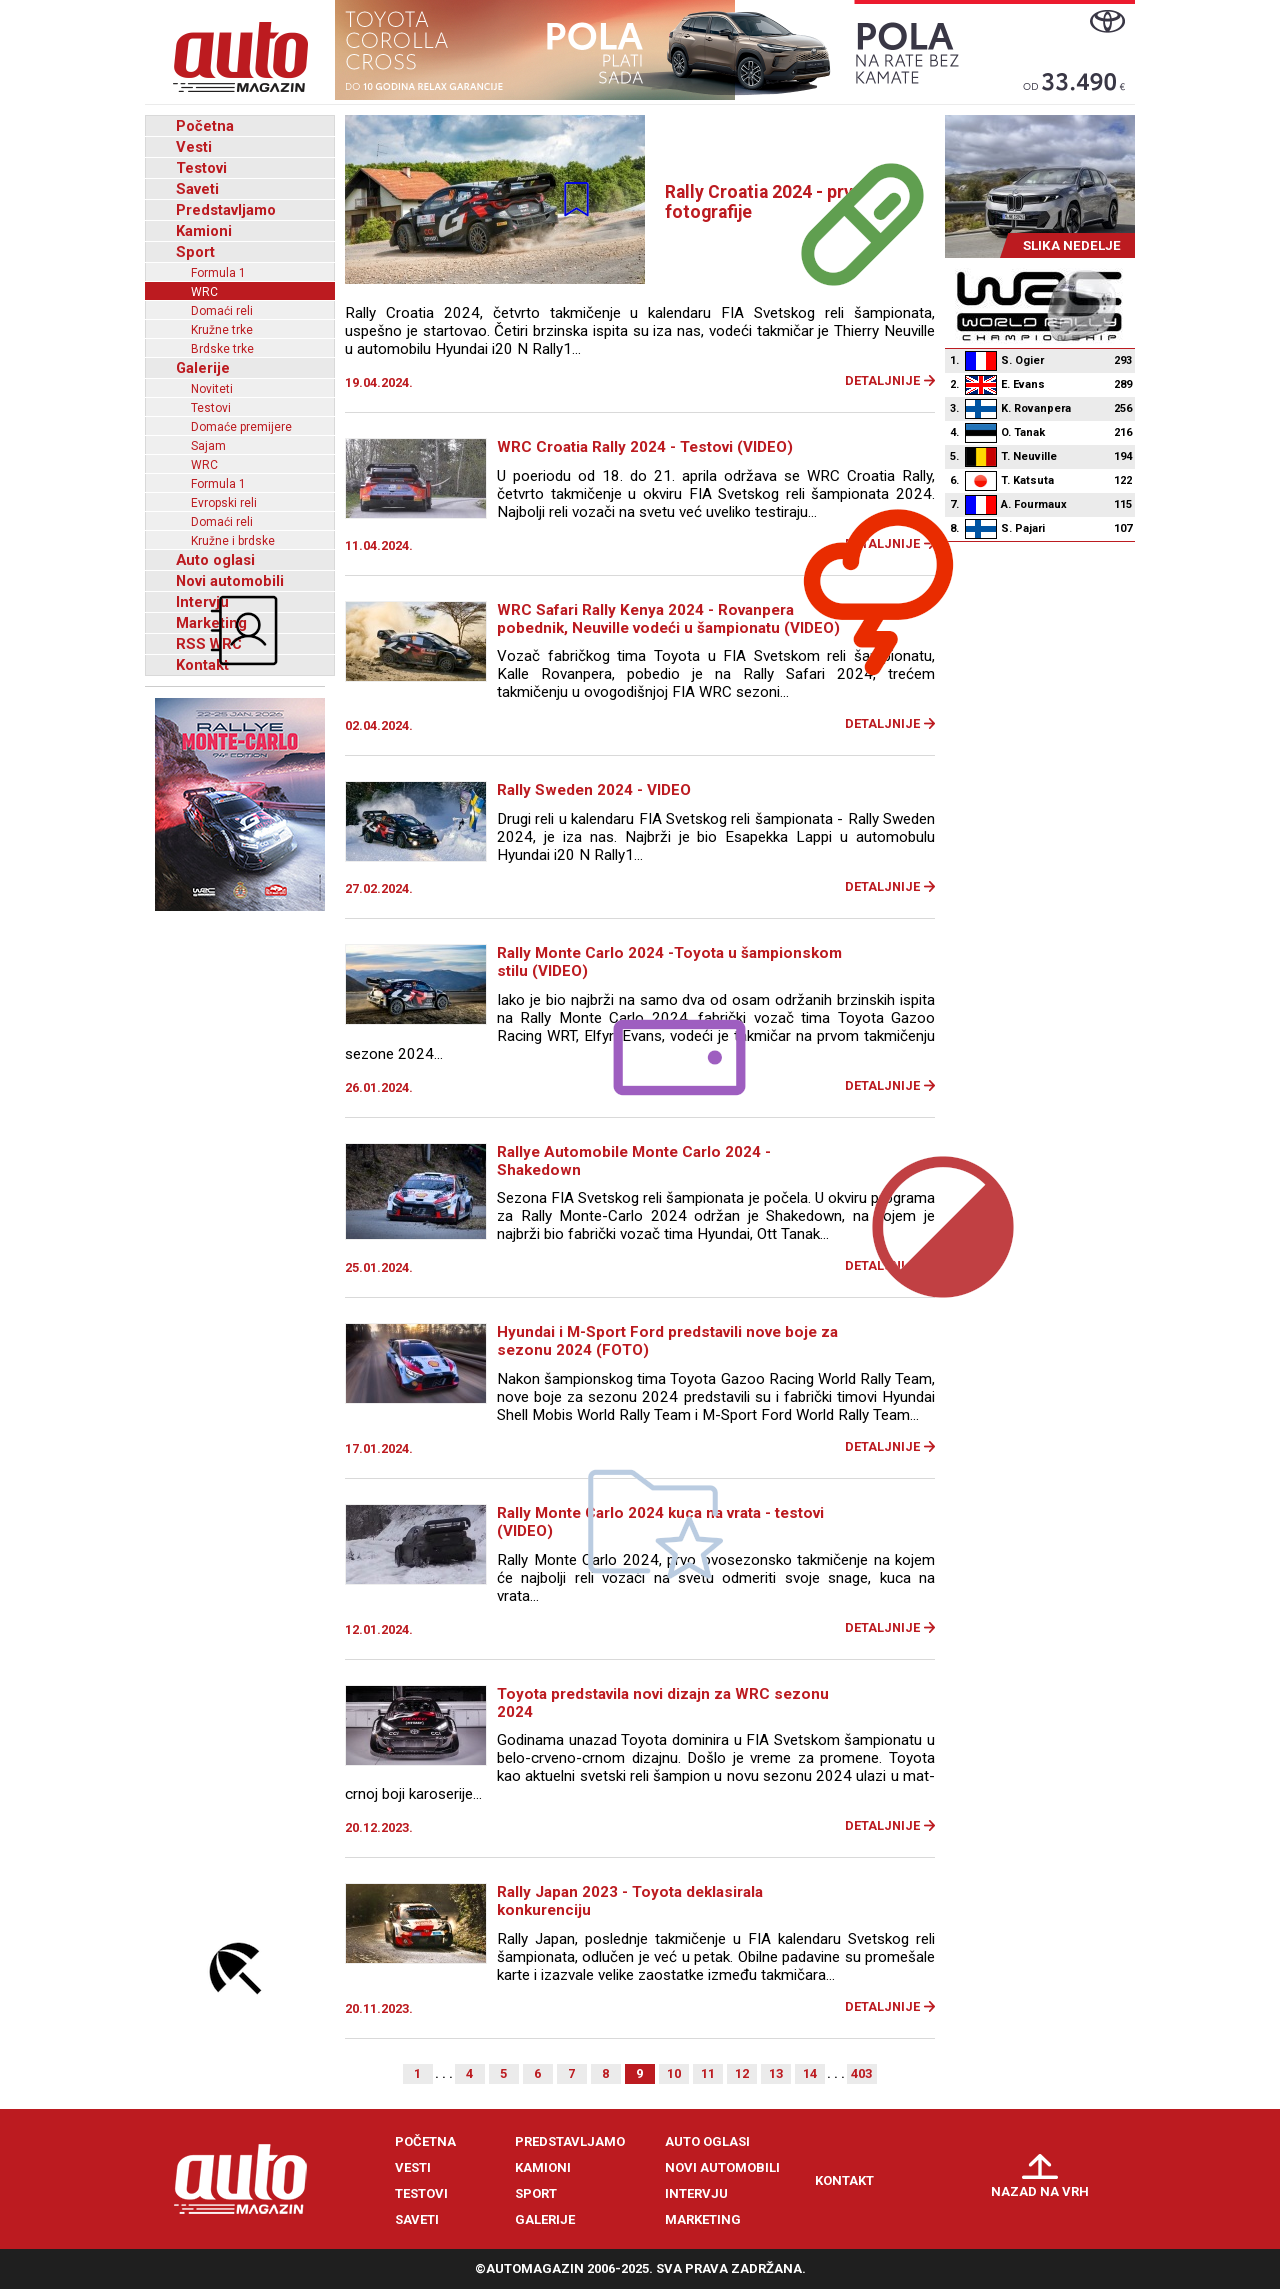 The height and width of the screenshot is (2289, 1280). I want to click on save item to bookmarks, so click(576, 198).